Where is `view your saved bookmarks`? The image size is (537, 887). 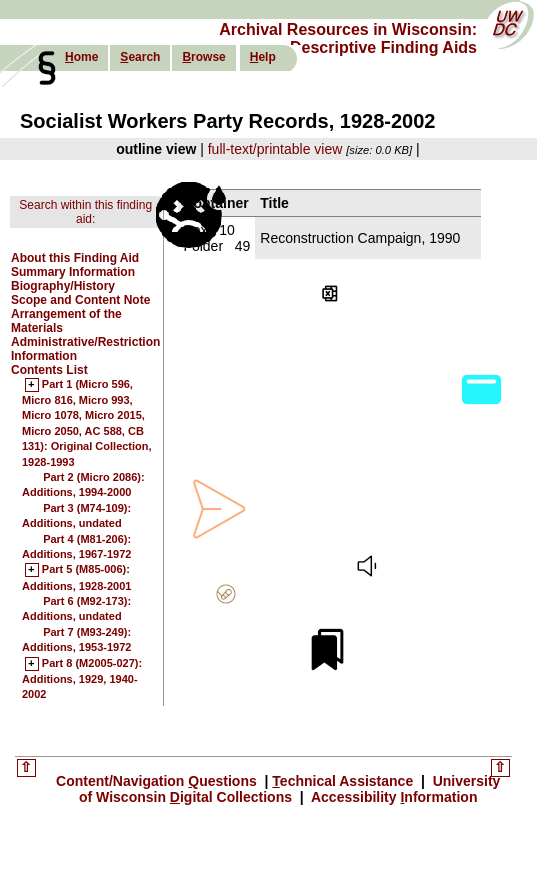 view your saved bookmarks is located at coordinates (327, 649).